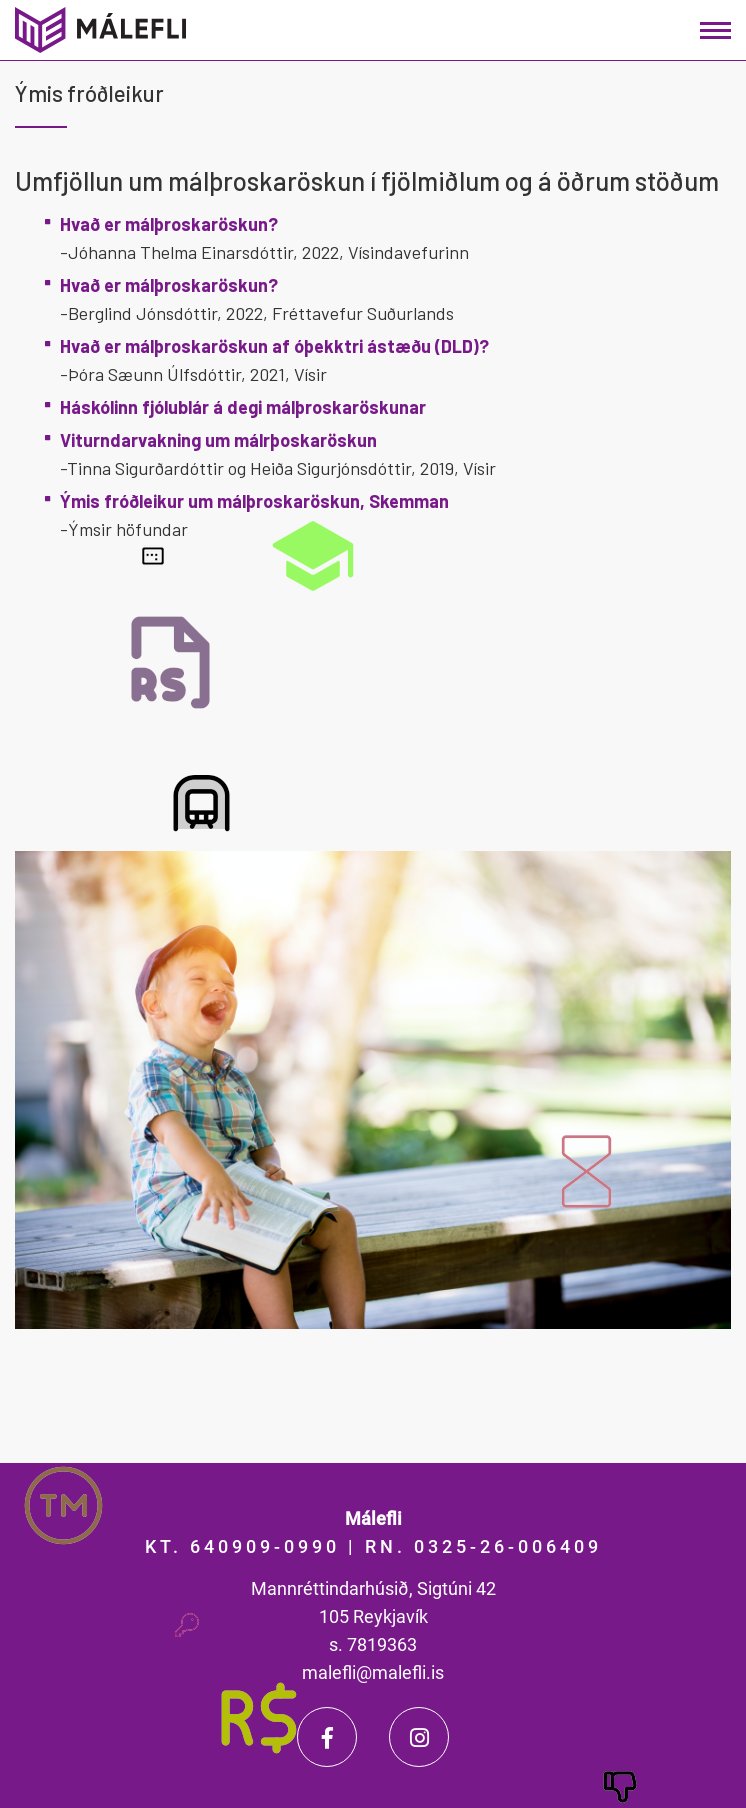 The image size is (746, 1808). Describe the element at coordinates (586, 1171) in the screenshot. I see `indicates loading or processing in progress` at that location.